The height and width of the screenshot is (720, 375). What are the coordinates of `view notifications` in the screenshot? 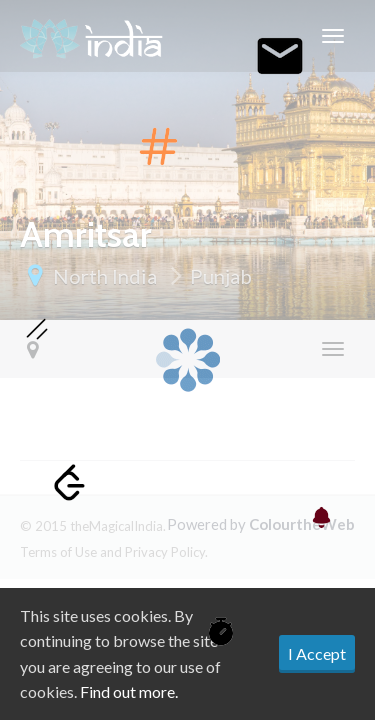 It's located at (321, 517).